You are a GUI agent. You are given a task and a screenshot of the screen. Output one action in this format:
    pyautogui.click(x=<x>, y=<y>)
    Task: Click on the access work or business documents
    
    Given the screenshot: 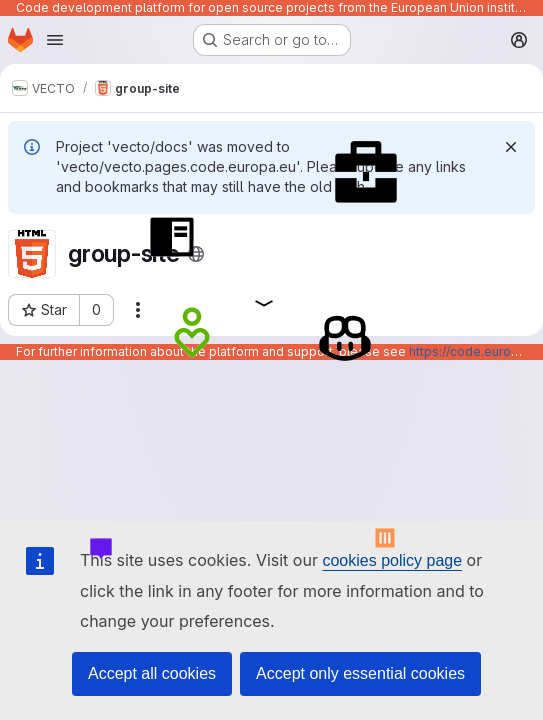 What is the action you would take?
    pyautogui.click(x=366, y=175)
    